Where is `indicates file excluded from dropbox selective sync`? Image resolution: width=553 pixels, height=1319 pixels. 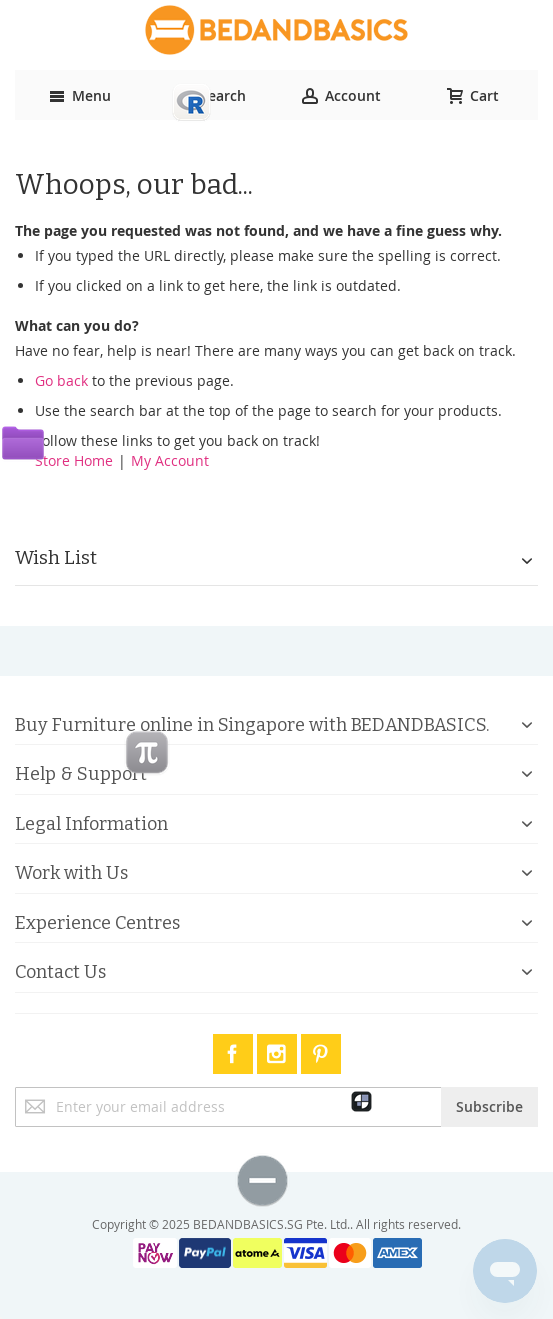
indicates file excluded from dropbox selective sync is located at coordinates (262, 1180).